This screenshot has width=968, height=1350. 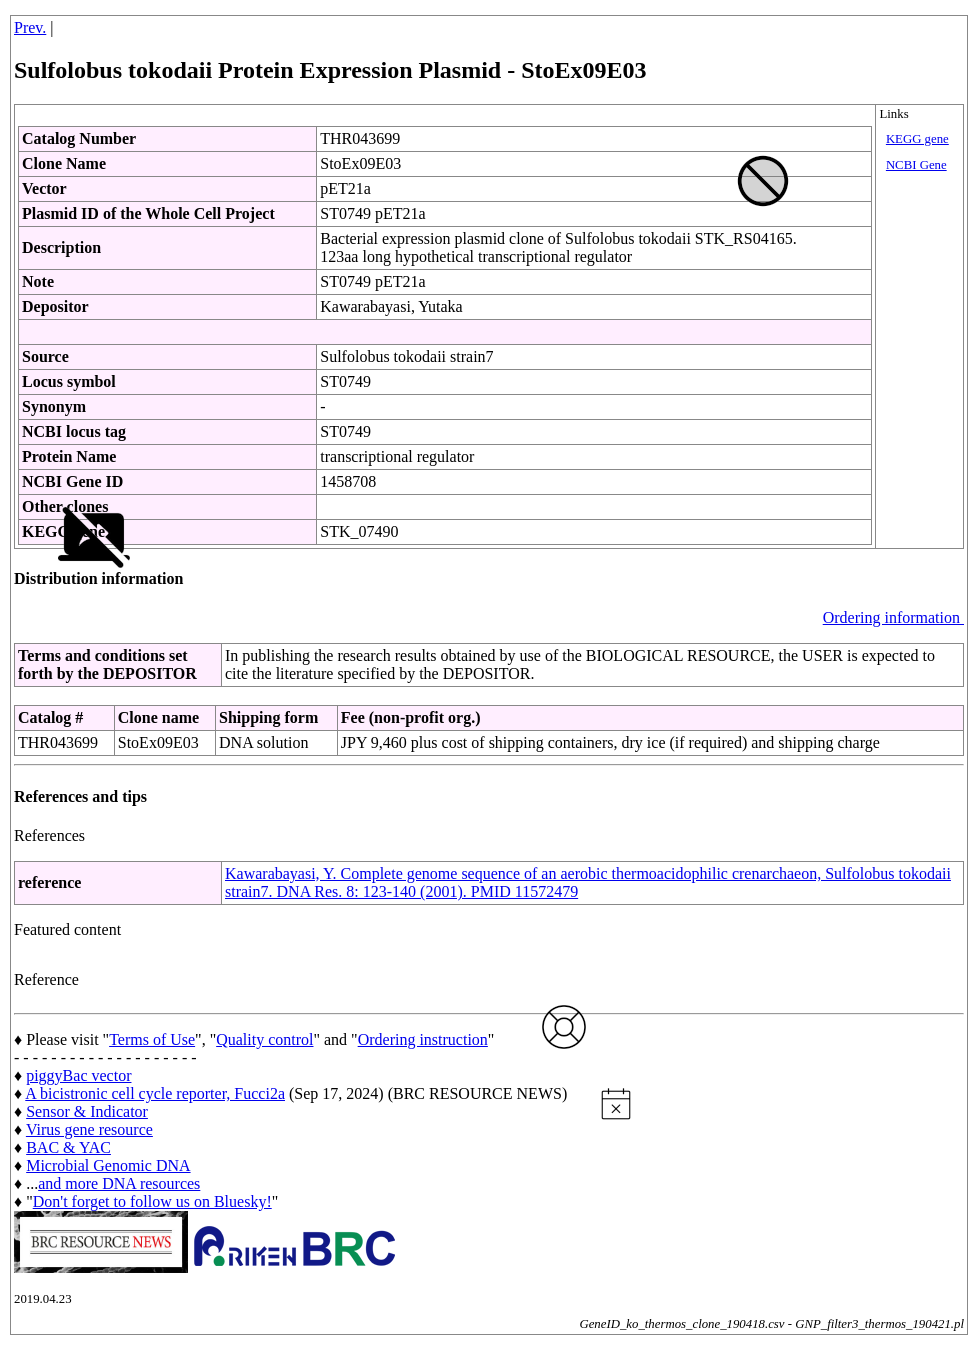 I want to click on access help or support, so click(x=564, y=1027).